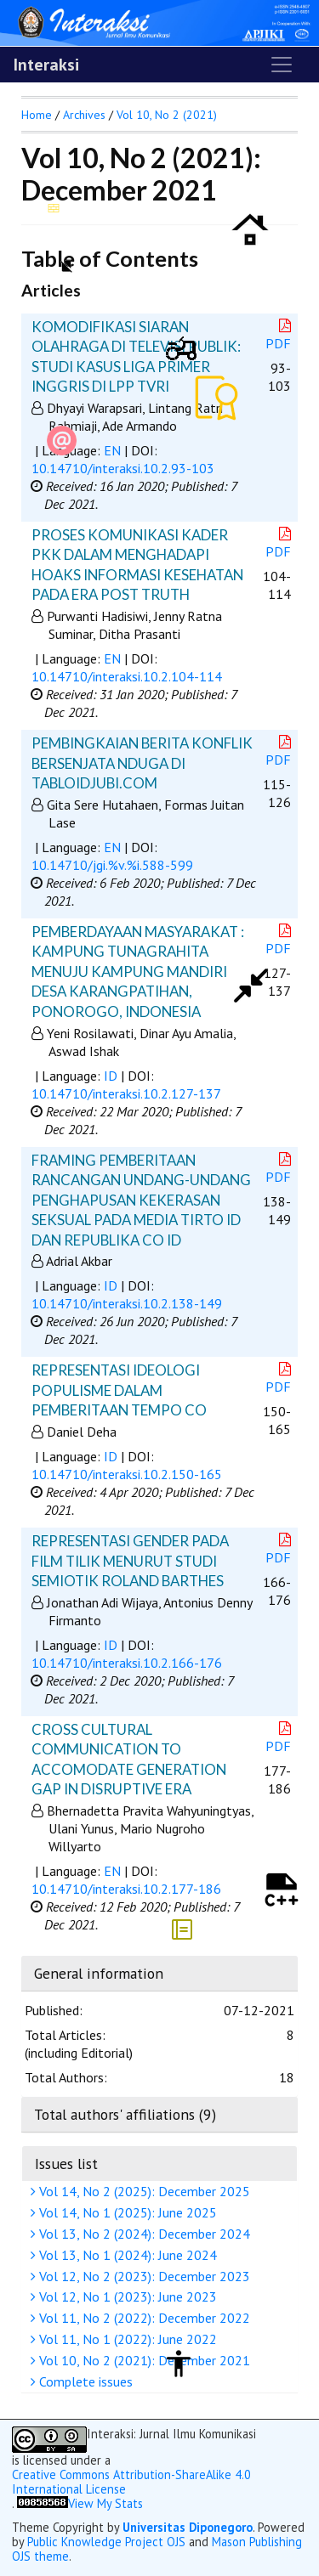  Describe the element at coordinates (54, 208) in the screenshot. I see `access firewall or security settings` at that location.